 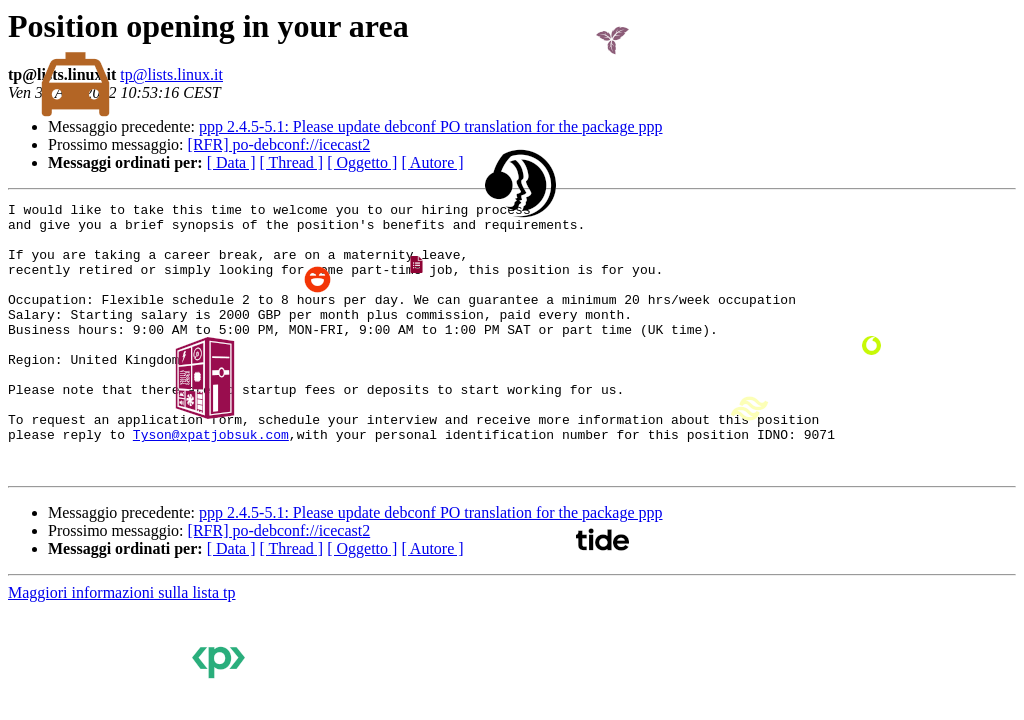 What do you see at coordinates (317, 279) in the screenshot?
I see `react with laughter to a message` at bounding box center [317, 279].